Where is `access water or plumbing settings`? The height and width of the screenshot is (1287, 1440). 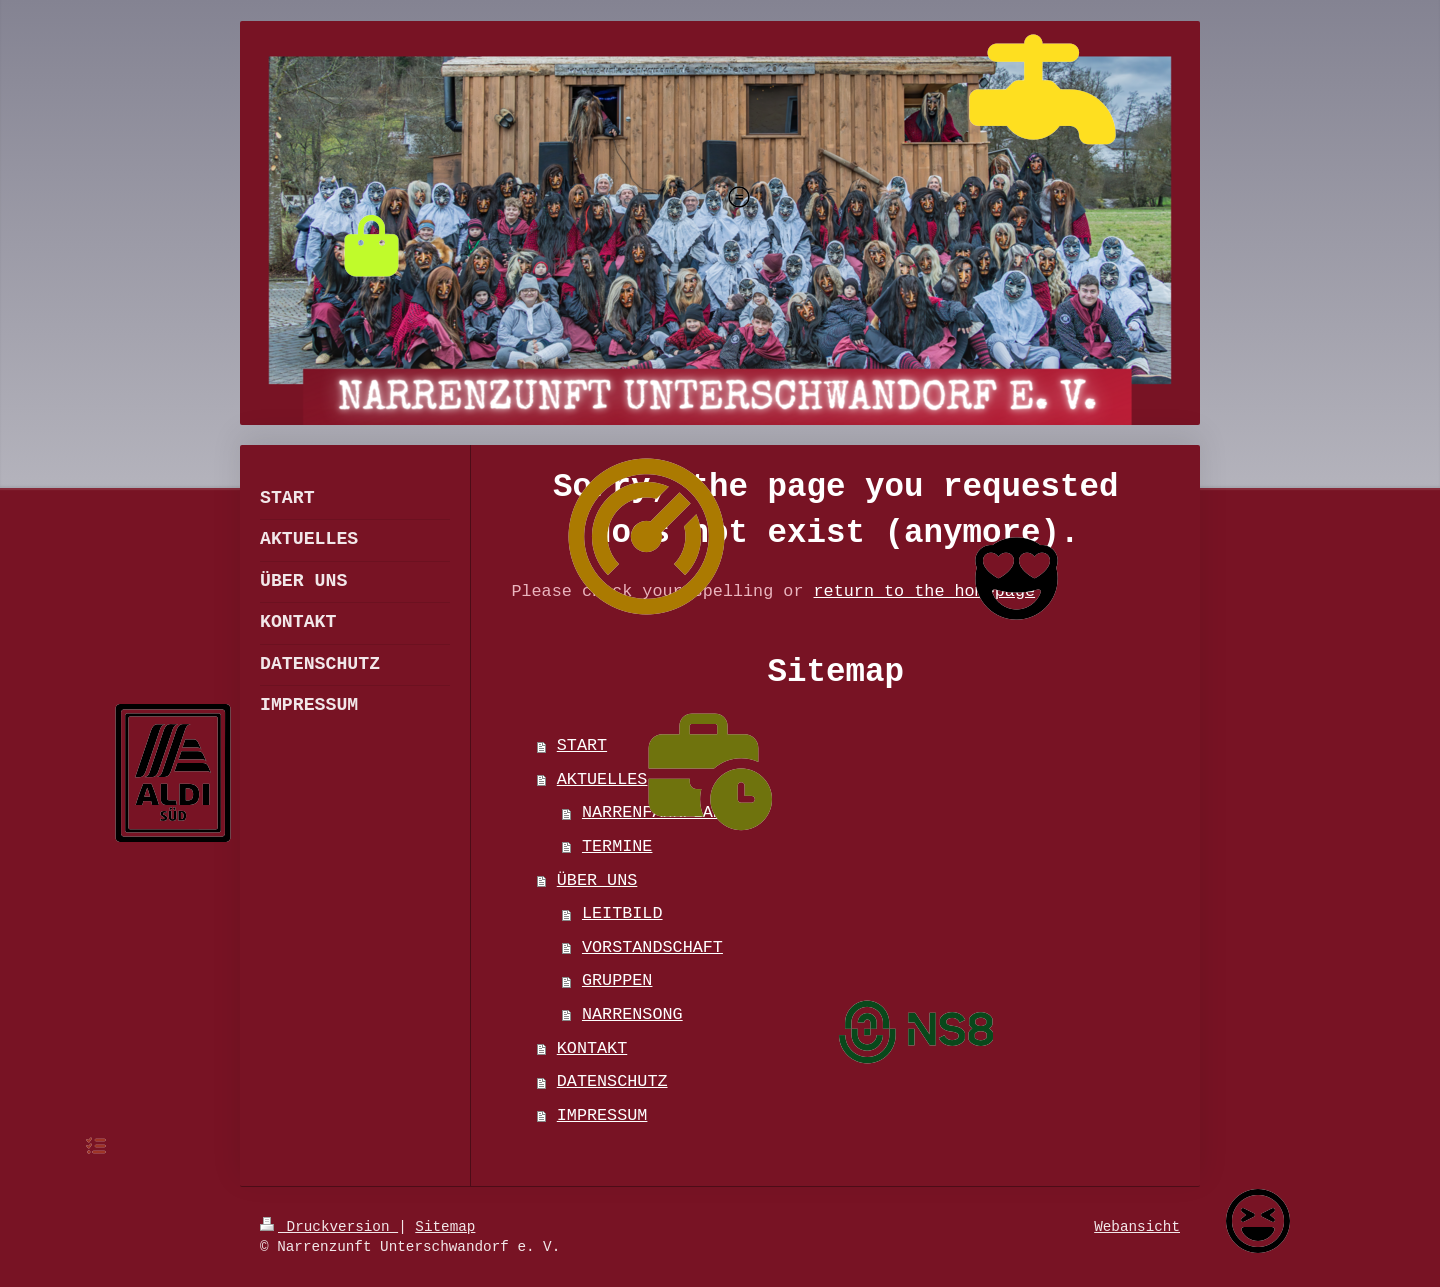
access water or plumbing settings is located at coordinates (1042, 98).